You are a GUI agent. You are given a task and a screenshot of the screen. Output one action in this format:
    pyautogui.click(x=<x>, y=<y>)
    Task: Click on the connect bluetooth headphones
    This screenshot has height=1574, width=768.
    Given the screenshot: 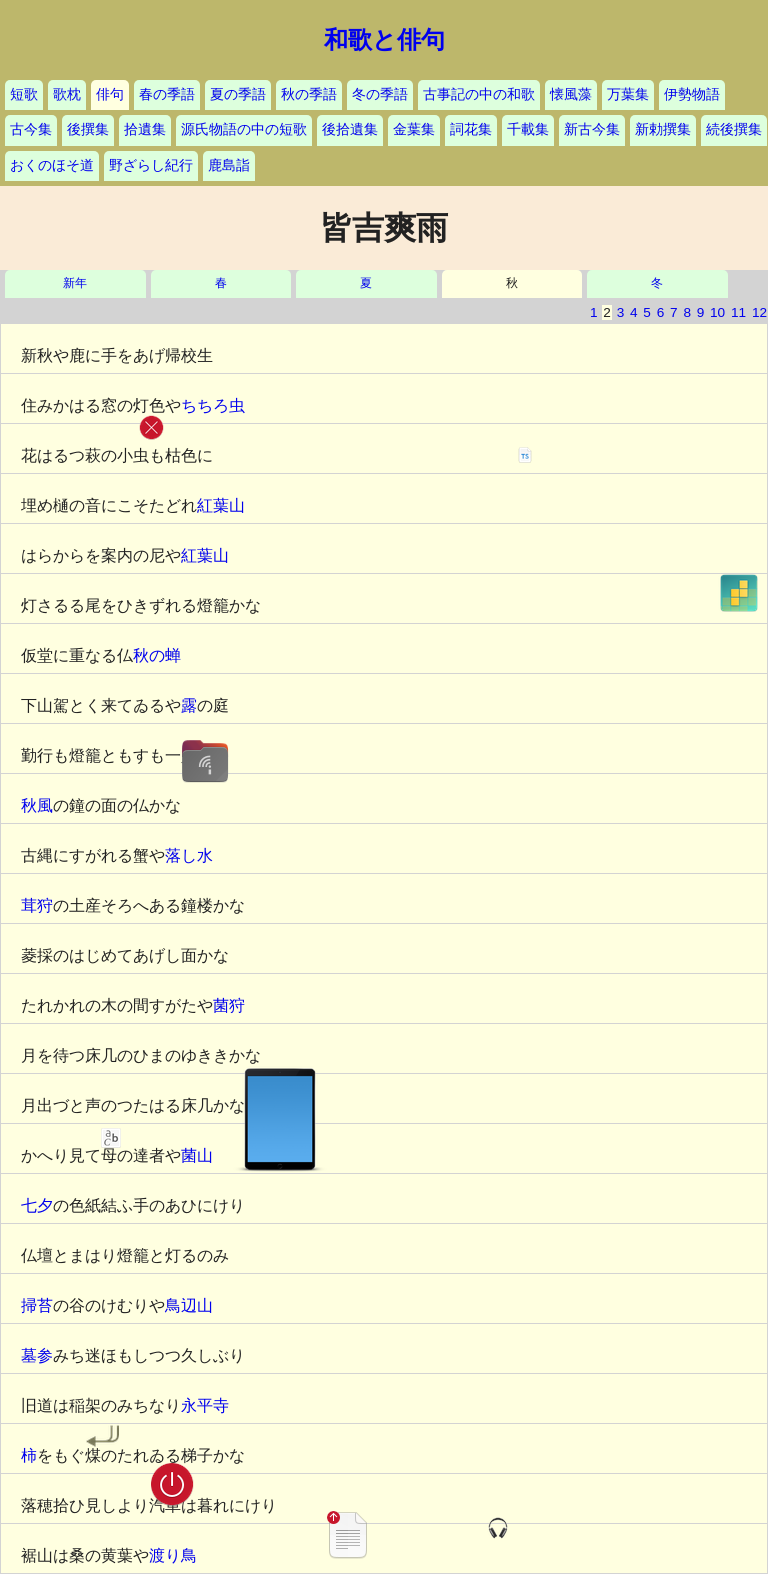 What is the action you would take?
    pyautogui.click(x=498, y=1528)
    